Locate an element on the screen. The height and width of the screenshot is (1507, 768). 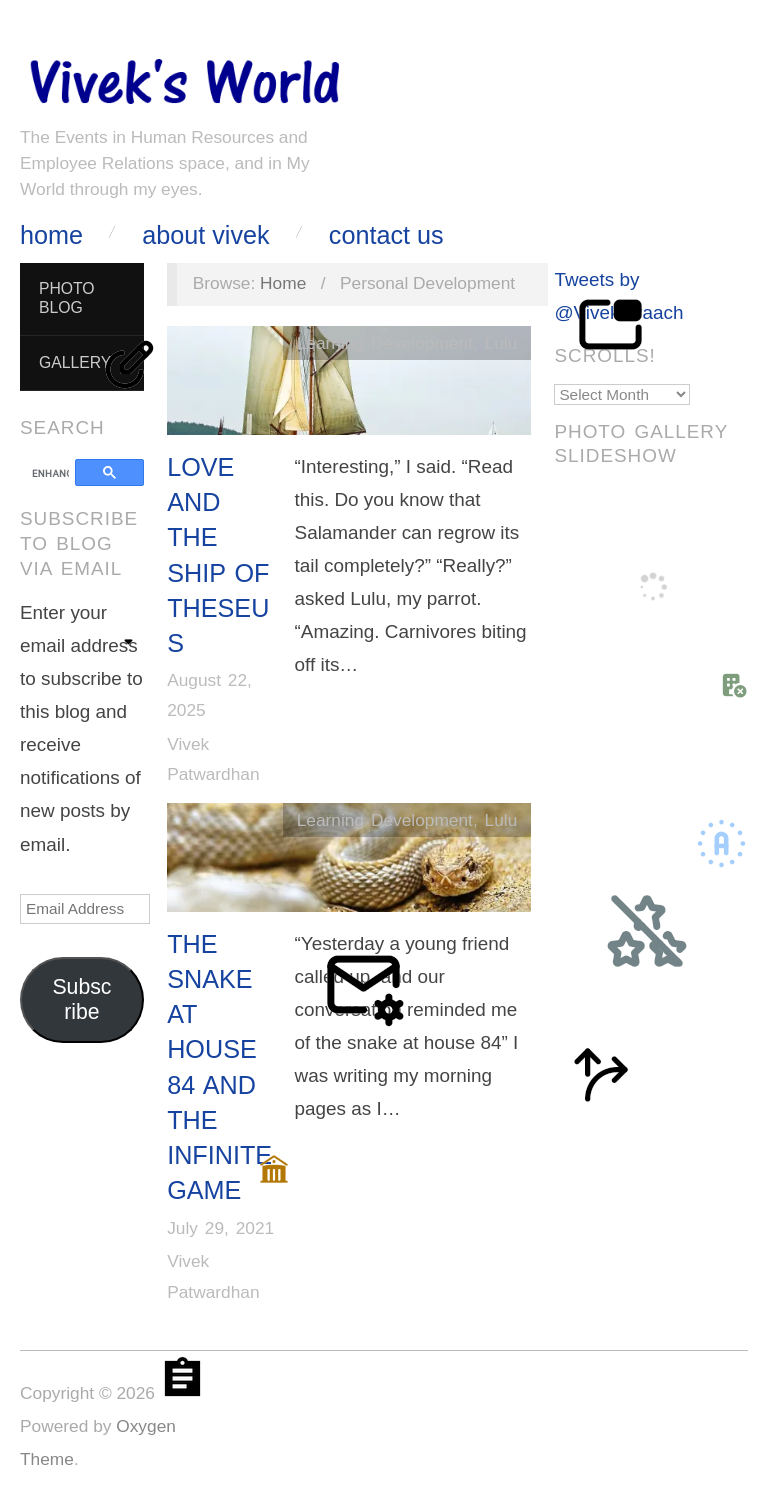
disable star ratings or reviews is located at coordinates (647, 931).